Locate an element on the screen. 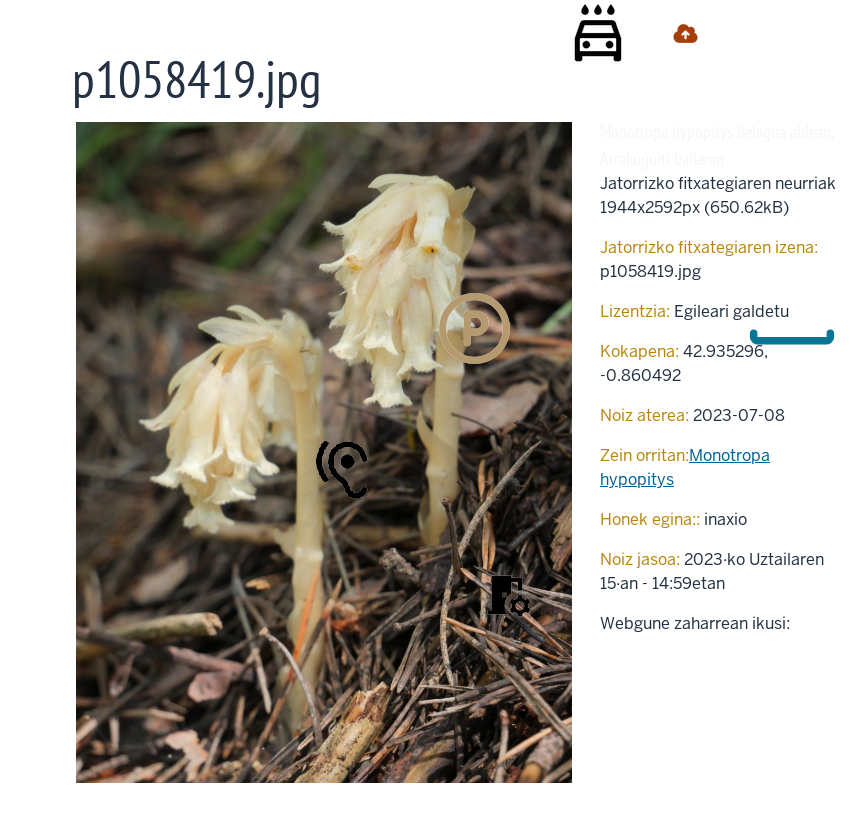 Image resolution: width=864 pixels, height=827 pixels. visit Product Hunt website is located at coordinates (474, 328).